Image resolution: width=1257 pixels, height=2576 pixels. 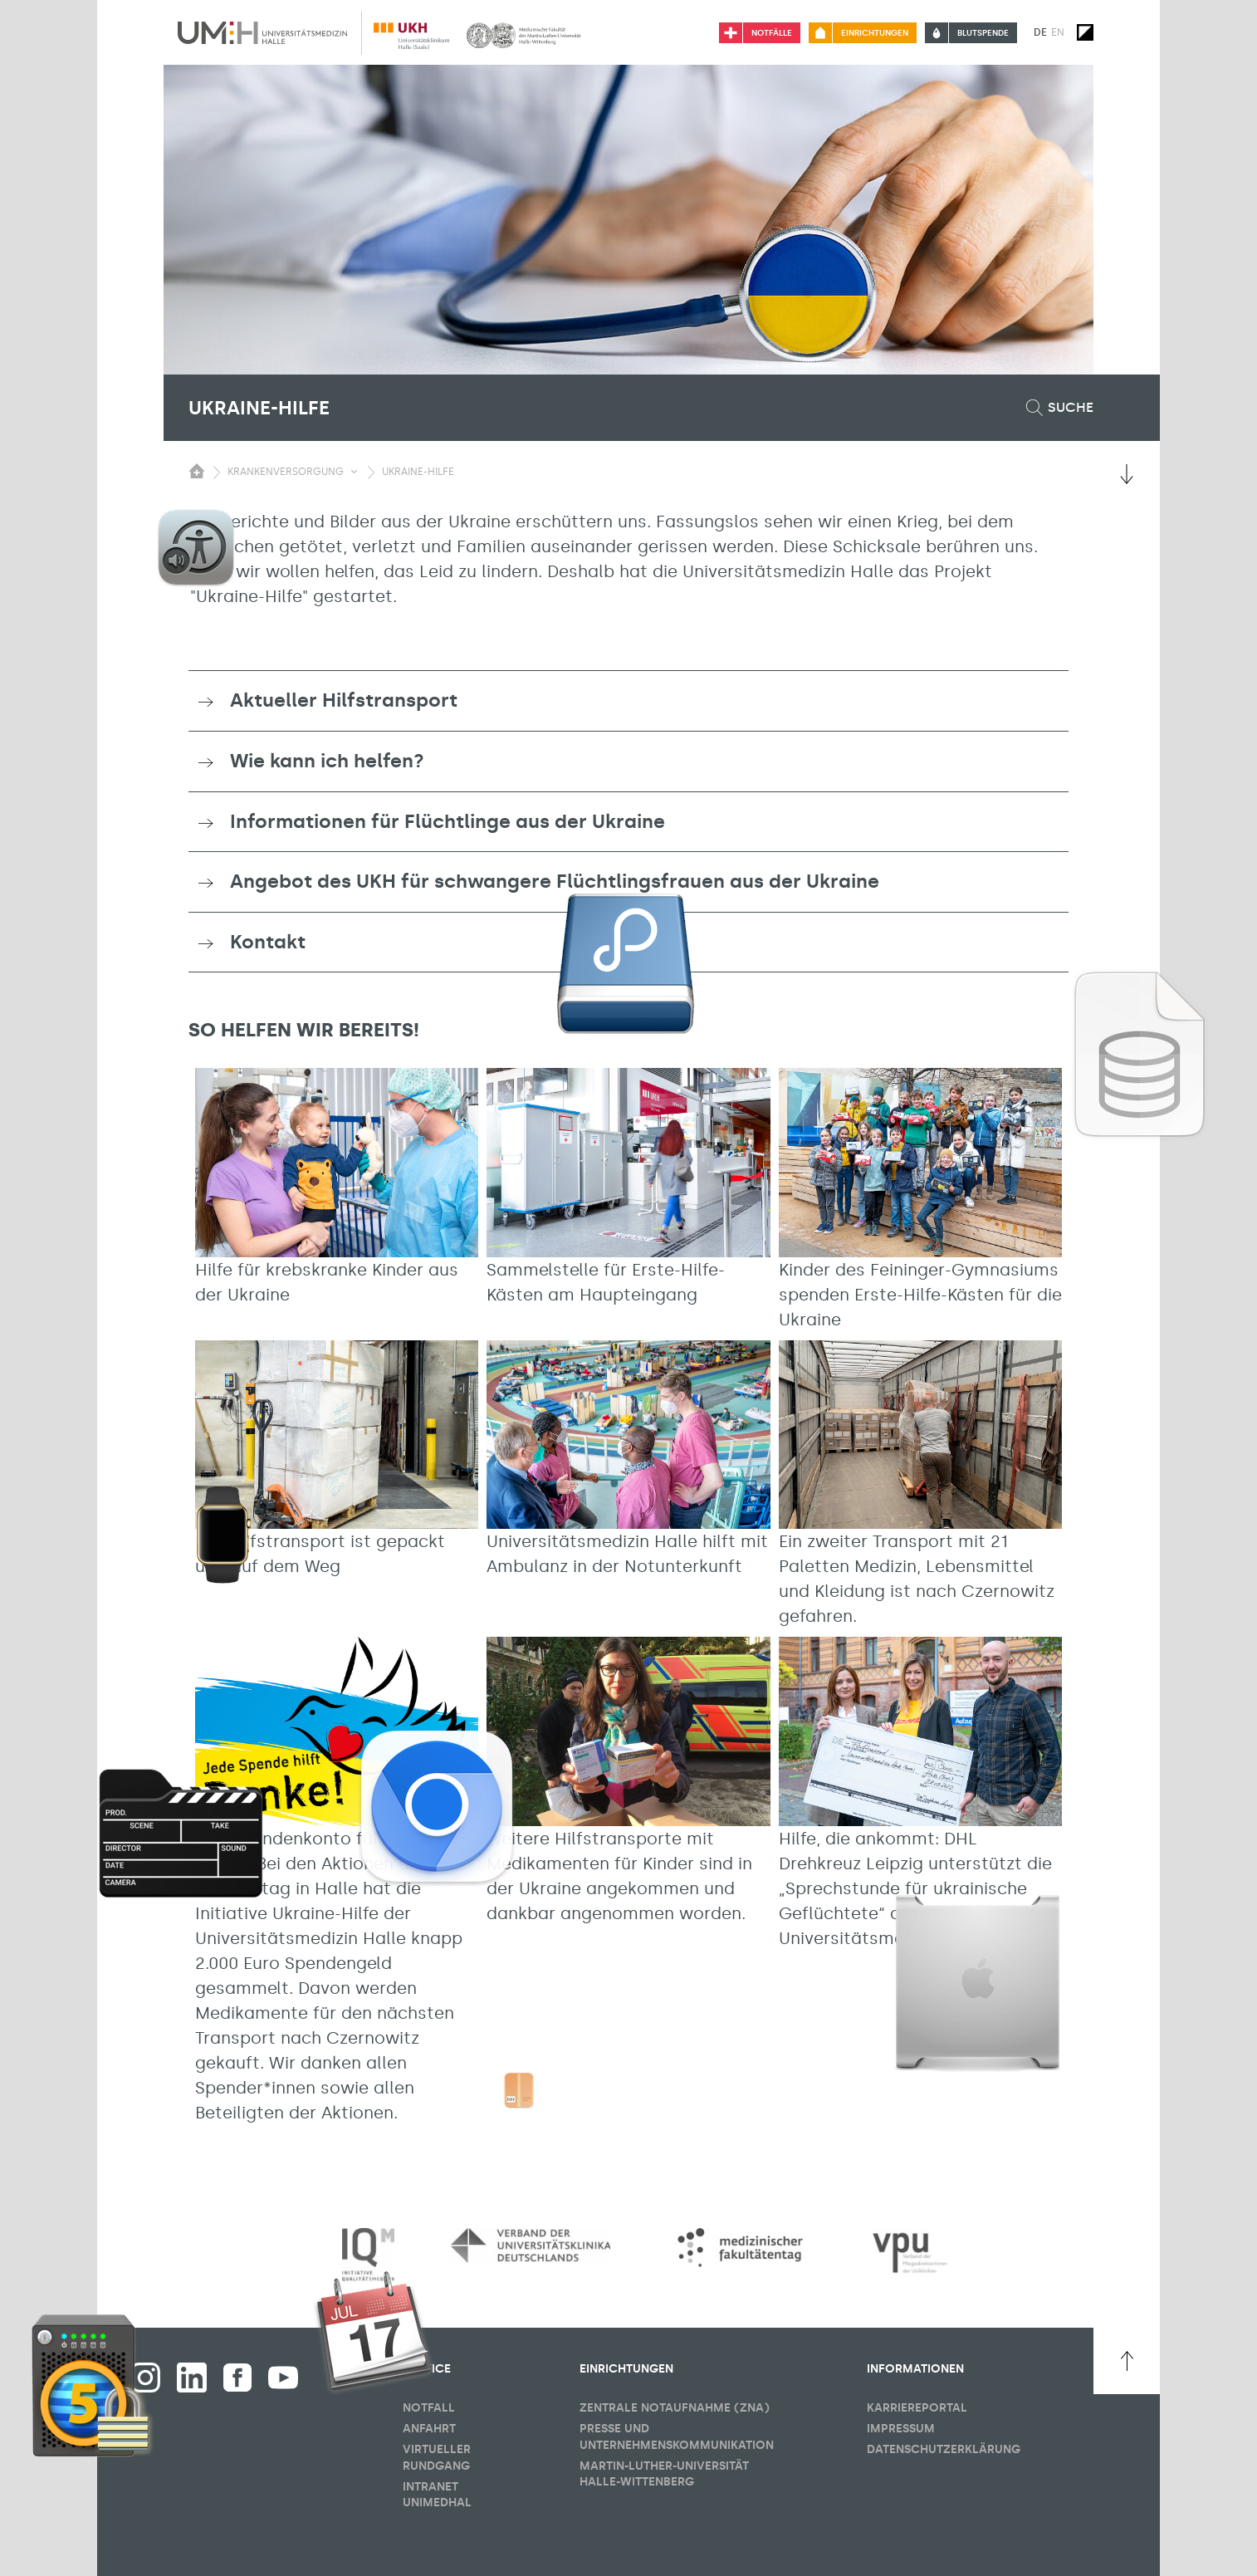 What do you see at coordinates (196, 547) in the screenshot?
I see `enable voiceover screen reader accessibility` at bounding box center [196, 547].